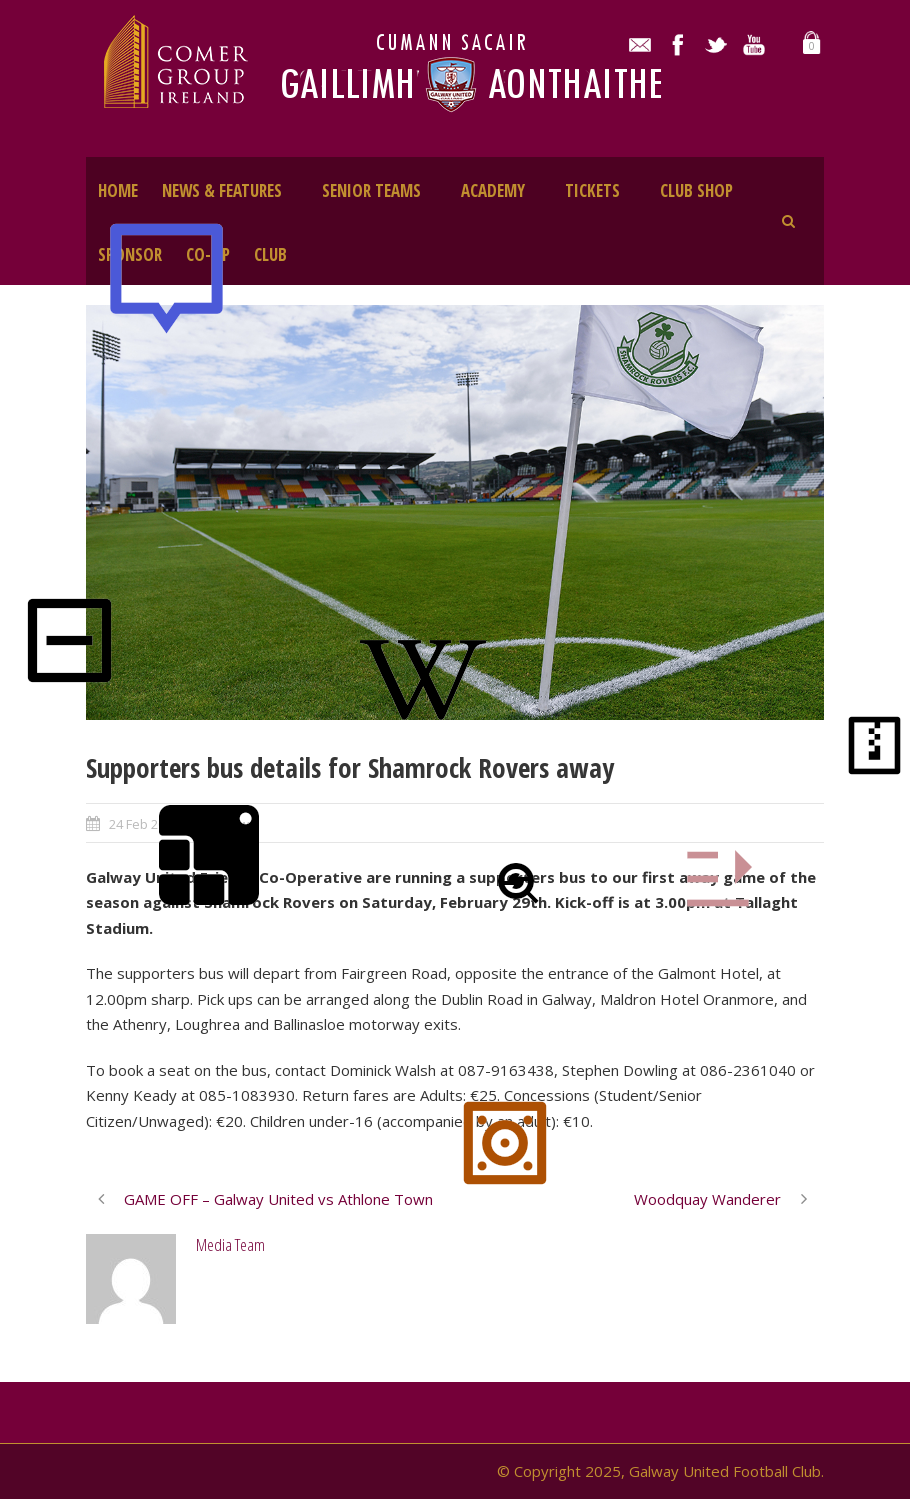 This screenshot has height=1499, width=910. What do you see at coordinates (166, 274) in the screenshot?
I see `open chat or messaging` at bounding box center [166, 274].